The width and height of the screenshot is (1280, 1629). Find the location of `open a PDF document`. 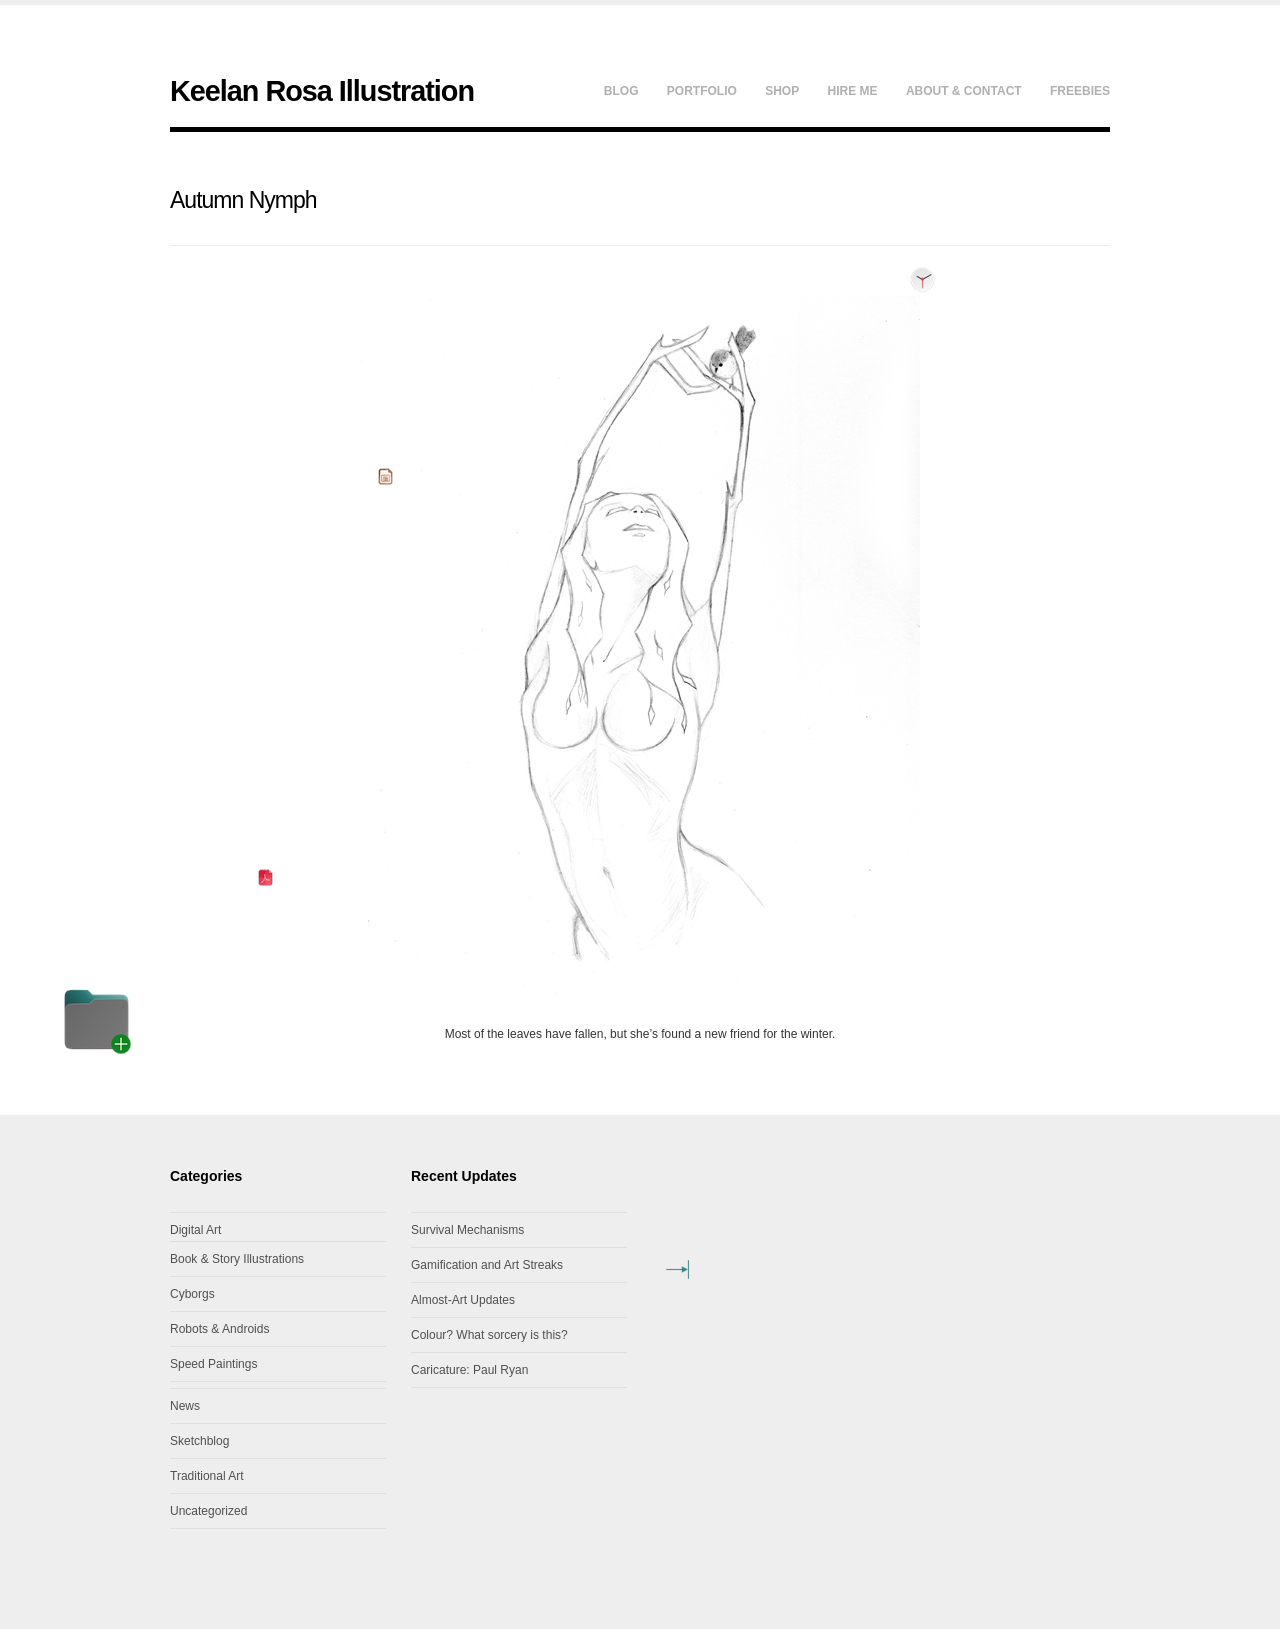

open a PDF document is located at coordinates (265, 877).